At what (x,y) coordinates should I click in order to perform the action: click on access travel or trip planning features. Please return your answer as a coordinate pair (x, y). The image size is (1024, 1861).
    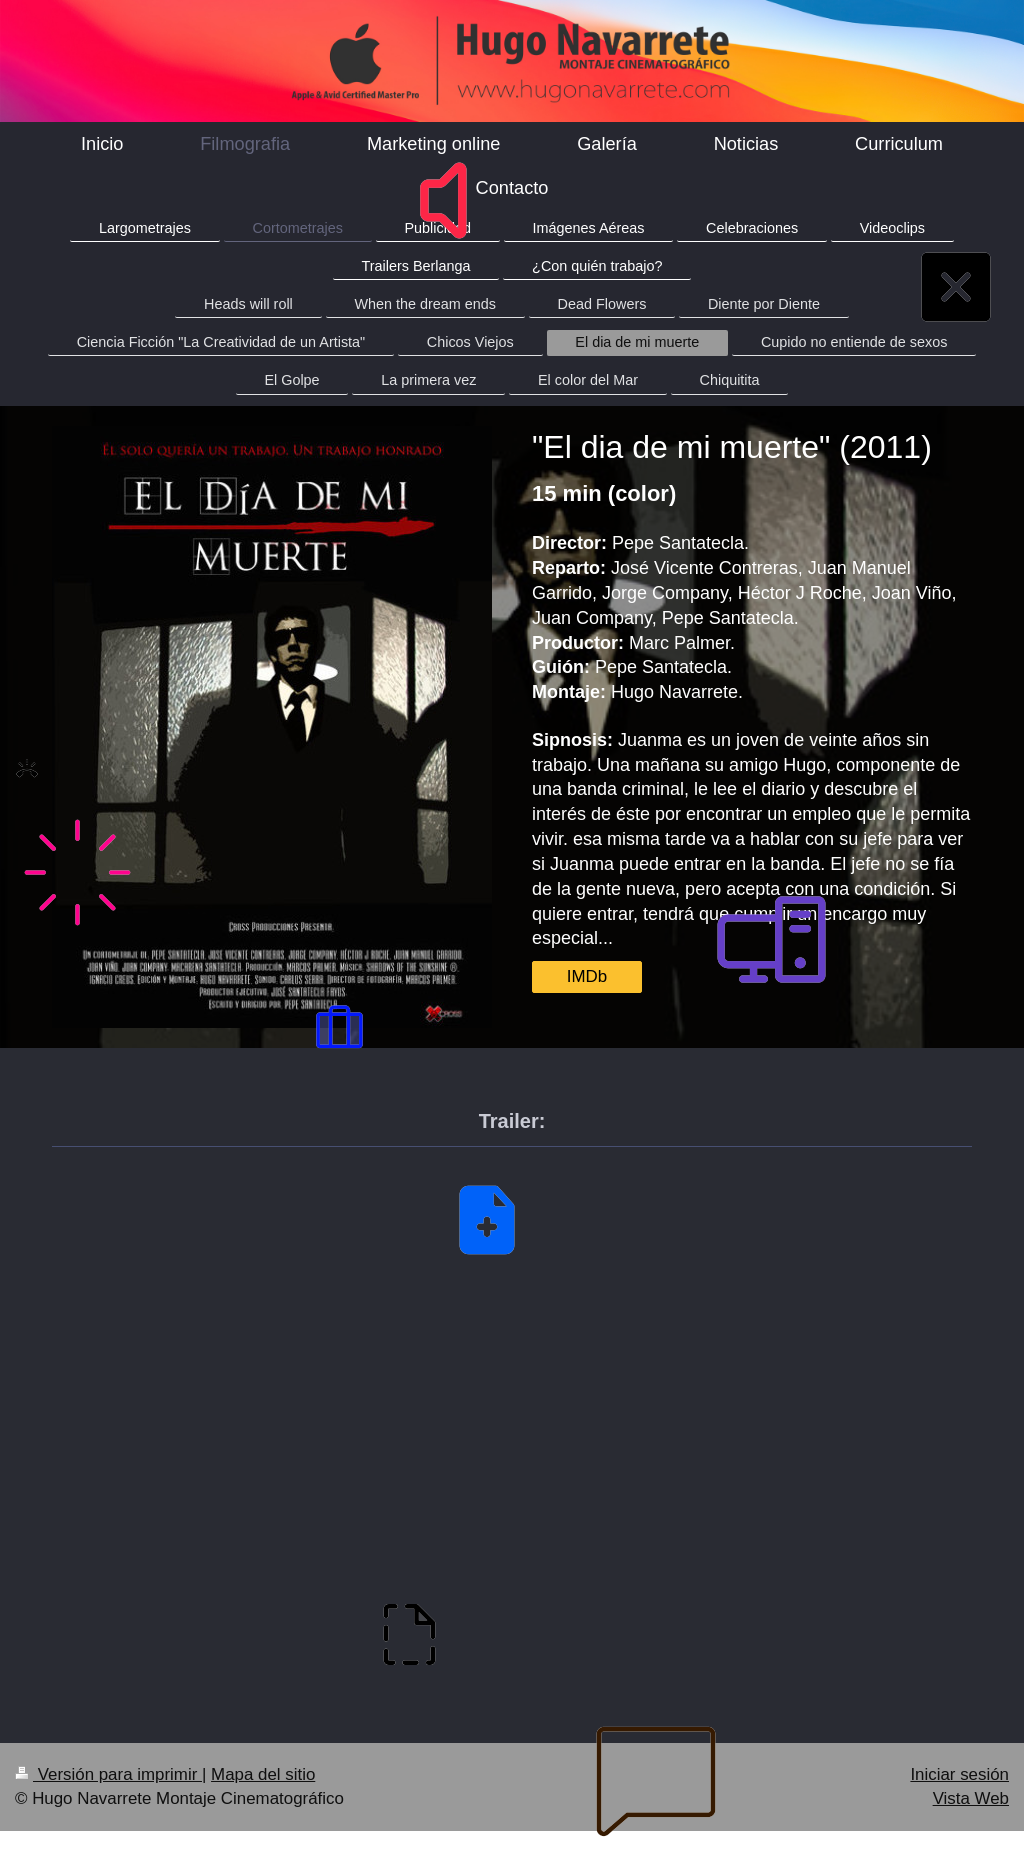
    Looking at the image, I should click on (339, 1028).